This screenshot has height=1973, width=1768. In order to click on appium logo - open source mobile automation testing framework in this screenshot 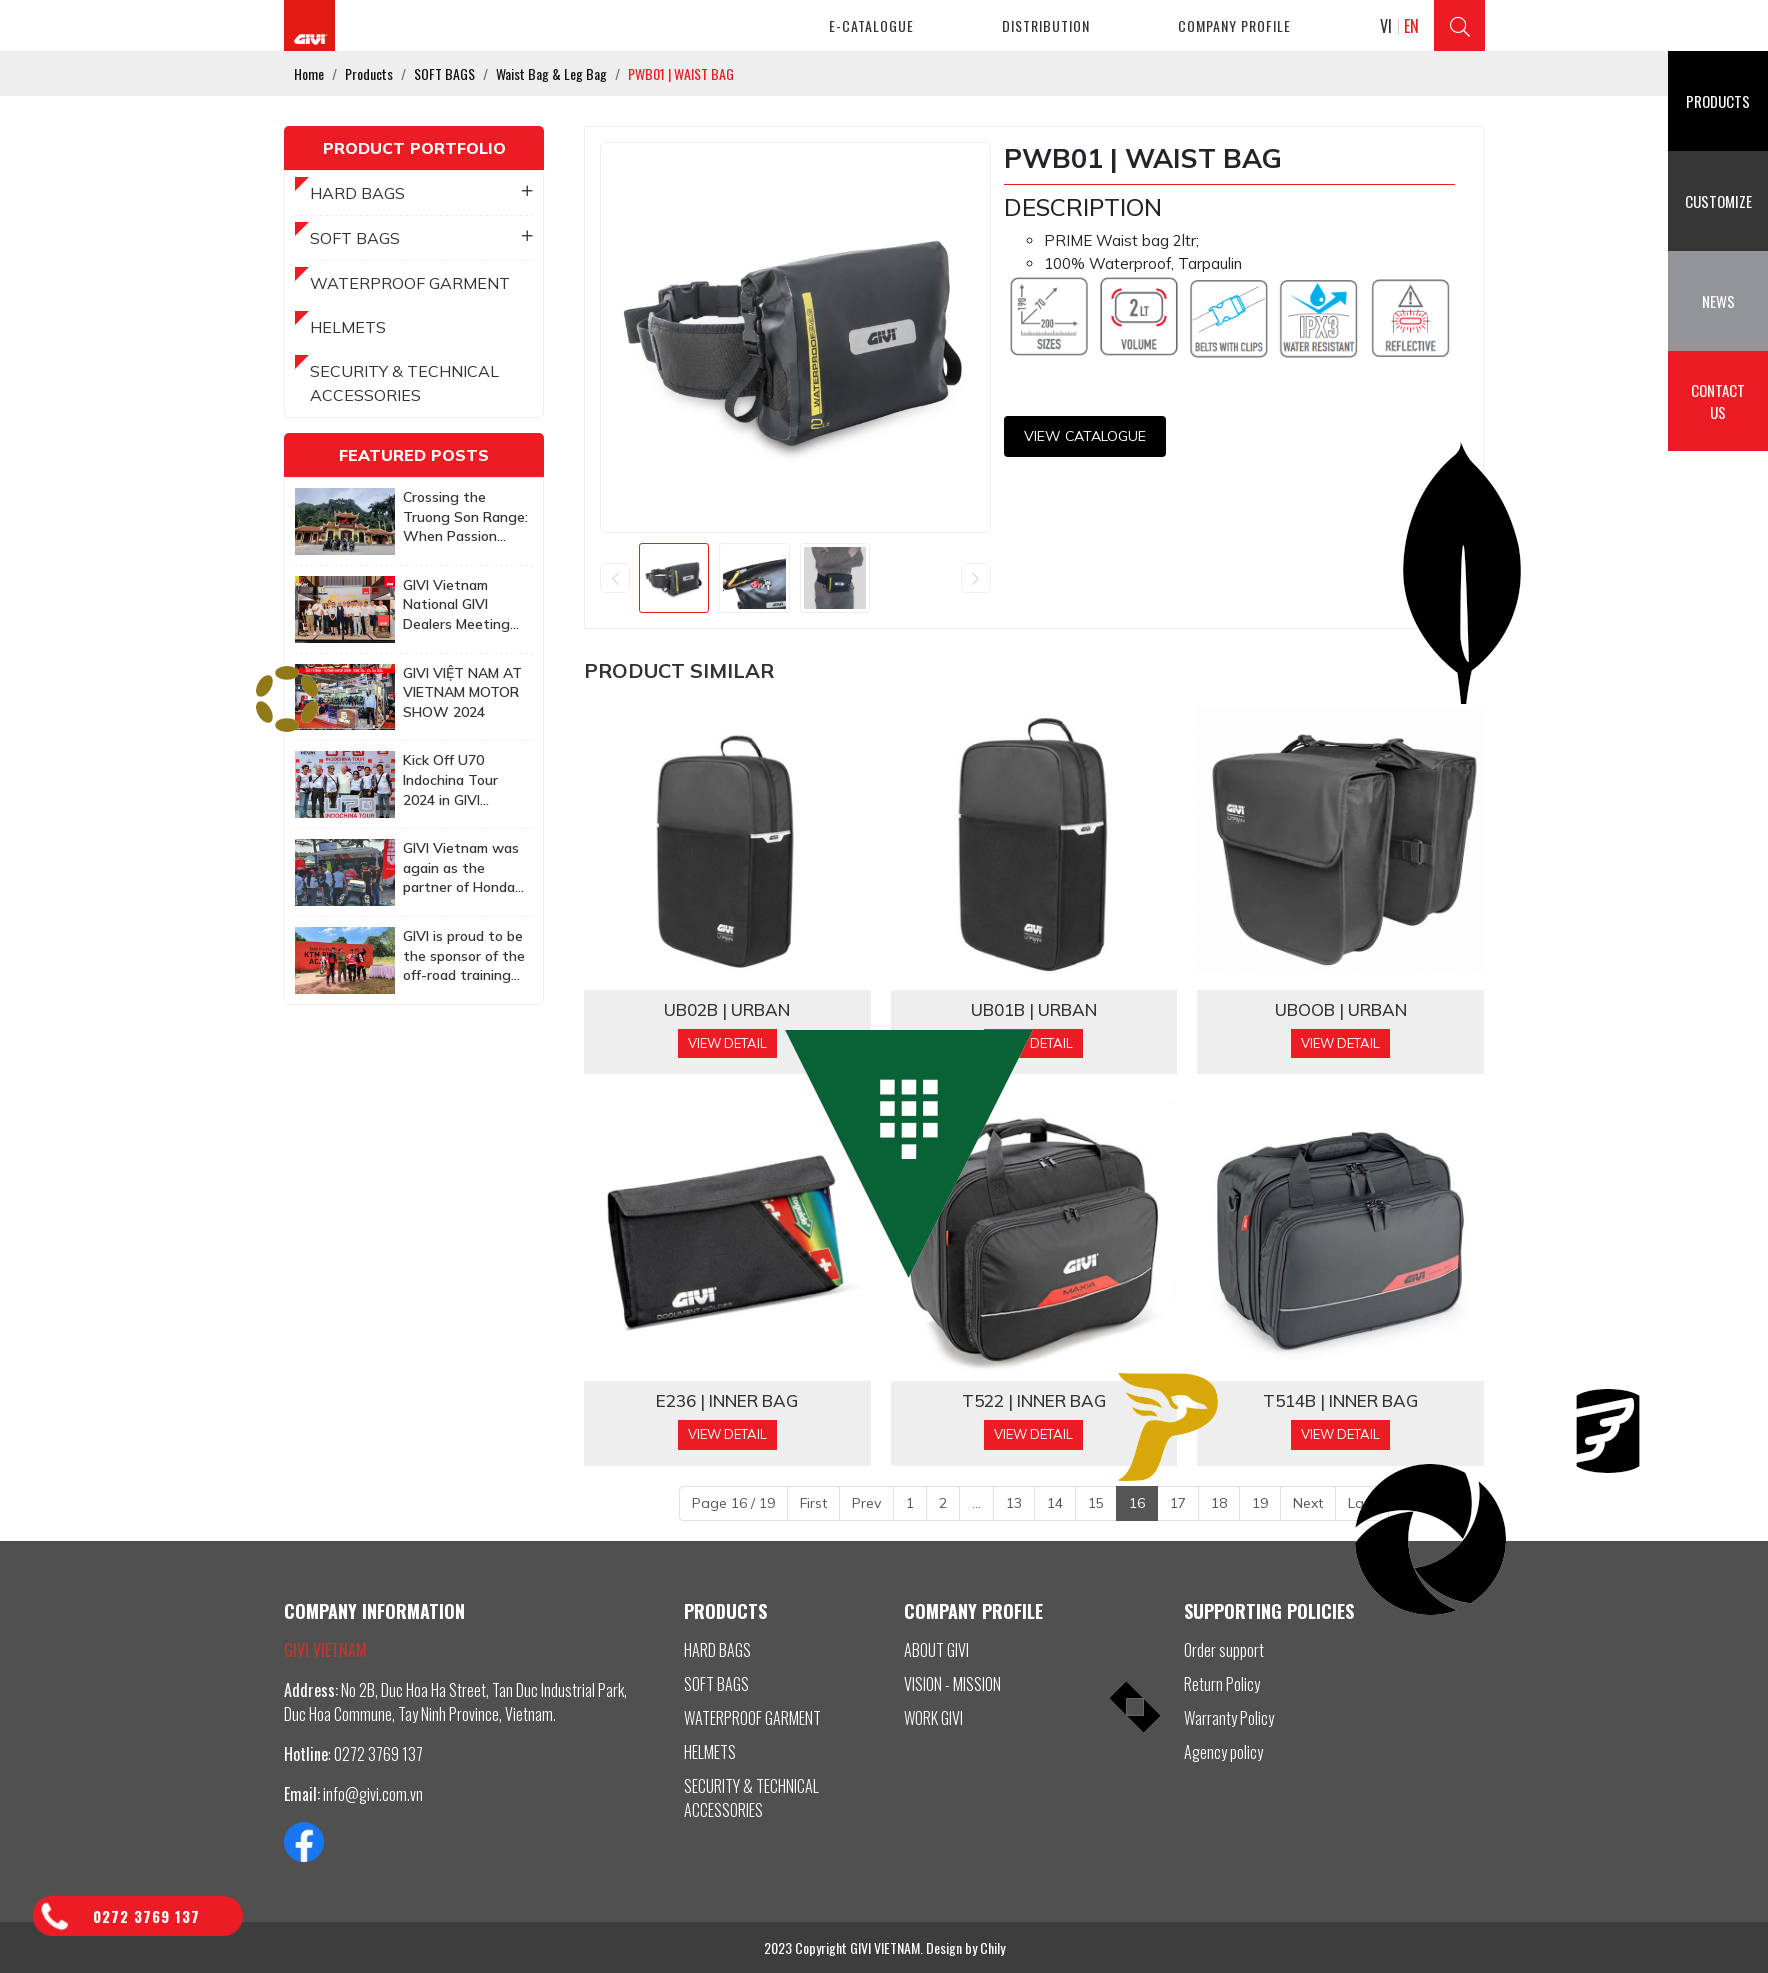, I will do `click(1430, 1539)`.